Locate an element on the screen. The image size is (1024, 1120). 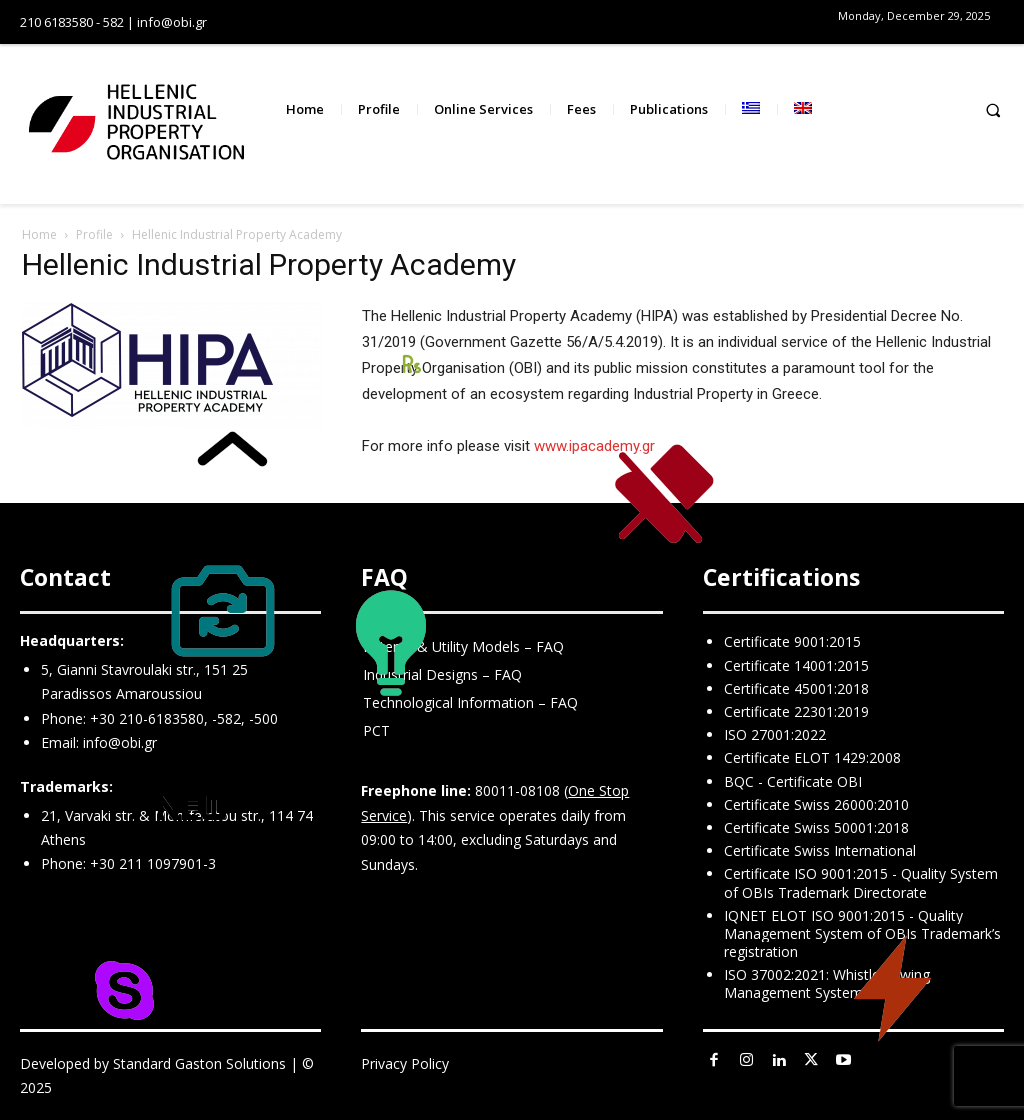
switch between front and rear camera is located at coordinates (223, 613).